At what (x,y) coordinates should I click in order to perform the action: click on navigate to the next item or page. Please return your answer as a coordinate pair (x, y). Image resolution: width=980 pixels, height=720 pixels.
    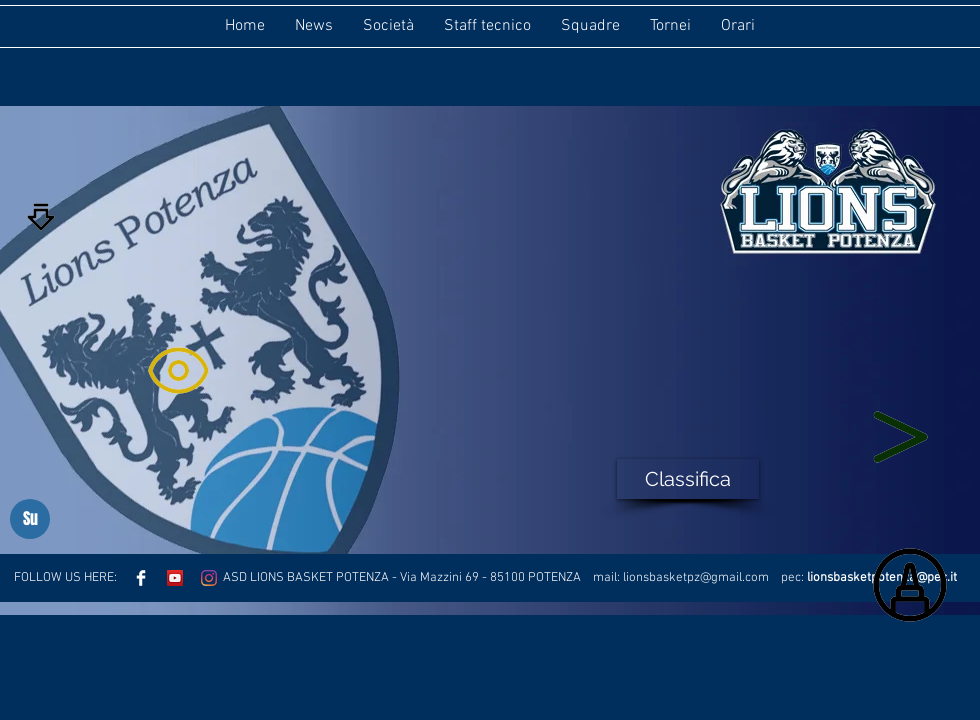
    Looking at the image, I should click on (897, 437).